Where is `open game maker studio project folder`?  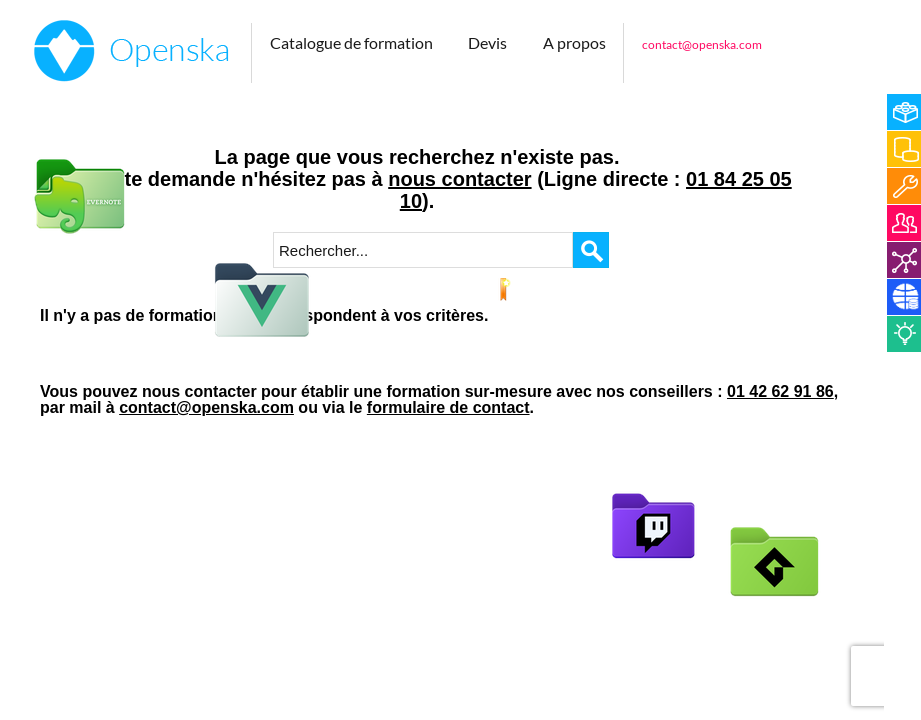
open game maker studio project folder is located at coordinates (774, 564).